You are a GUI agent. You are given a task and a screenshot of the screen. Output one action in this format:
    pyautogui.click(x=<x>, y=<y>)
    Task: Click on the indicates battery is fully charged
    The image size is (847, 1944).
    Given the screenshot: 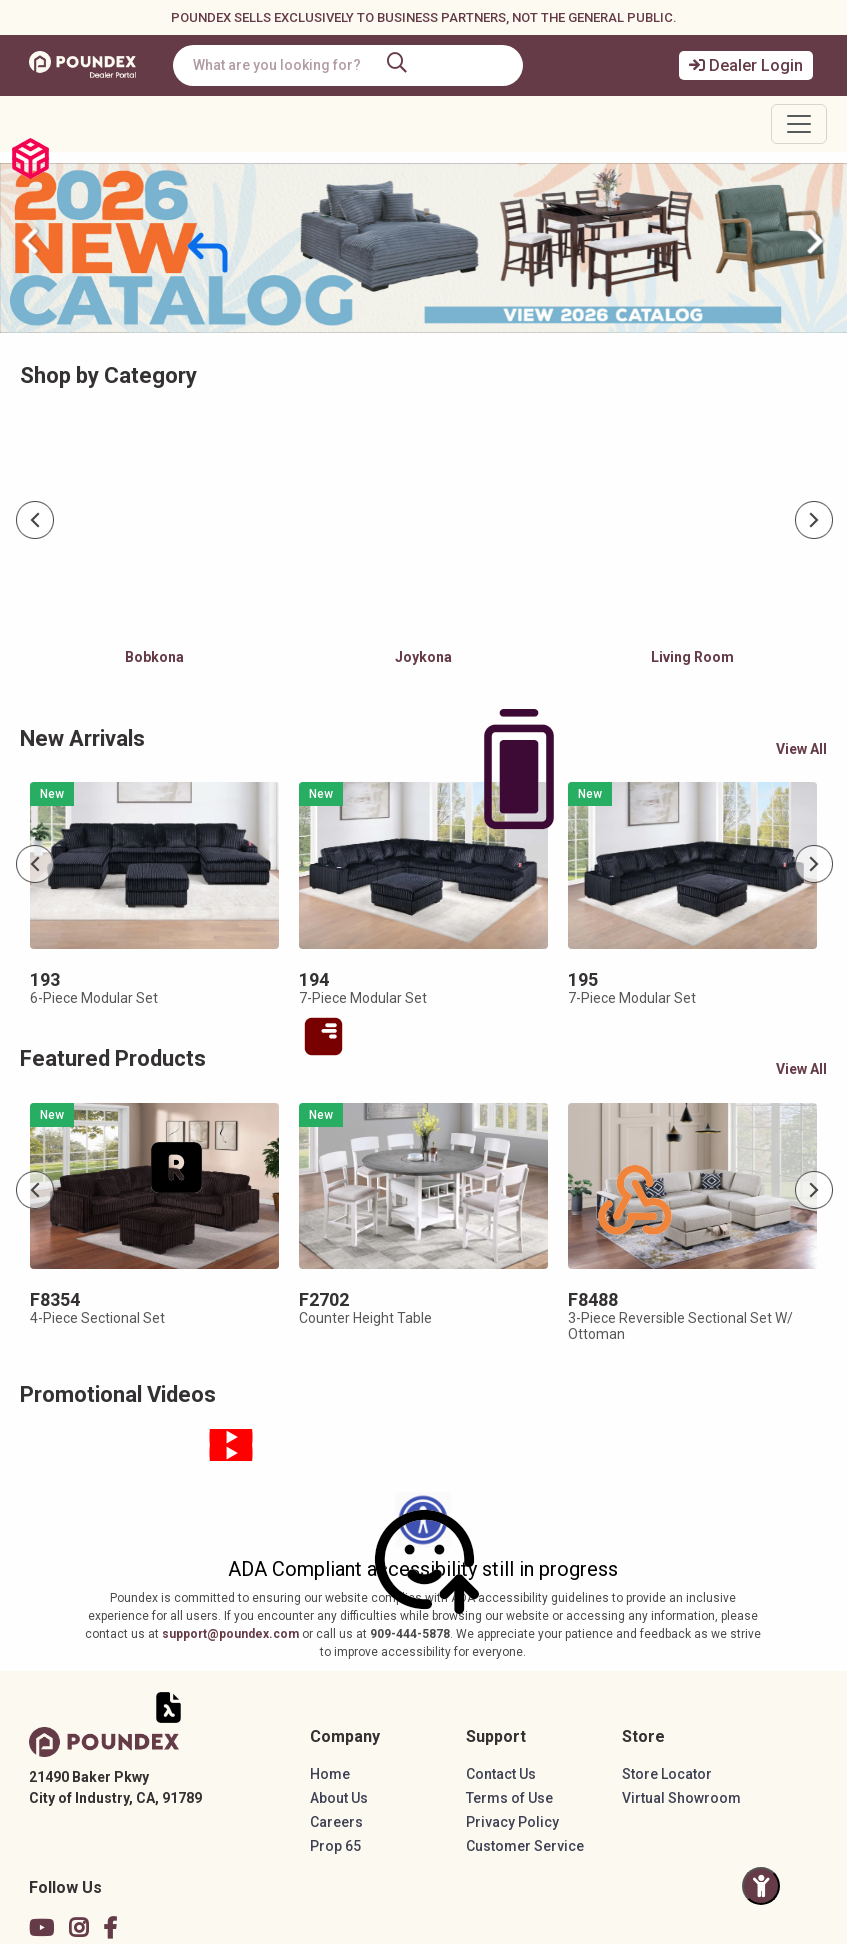 What is the action you would take?
    pyautogui.click(x=519, y=771)
    